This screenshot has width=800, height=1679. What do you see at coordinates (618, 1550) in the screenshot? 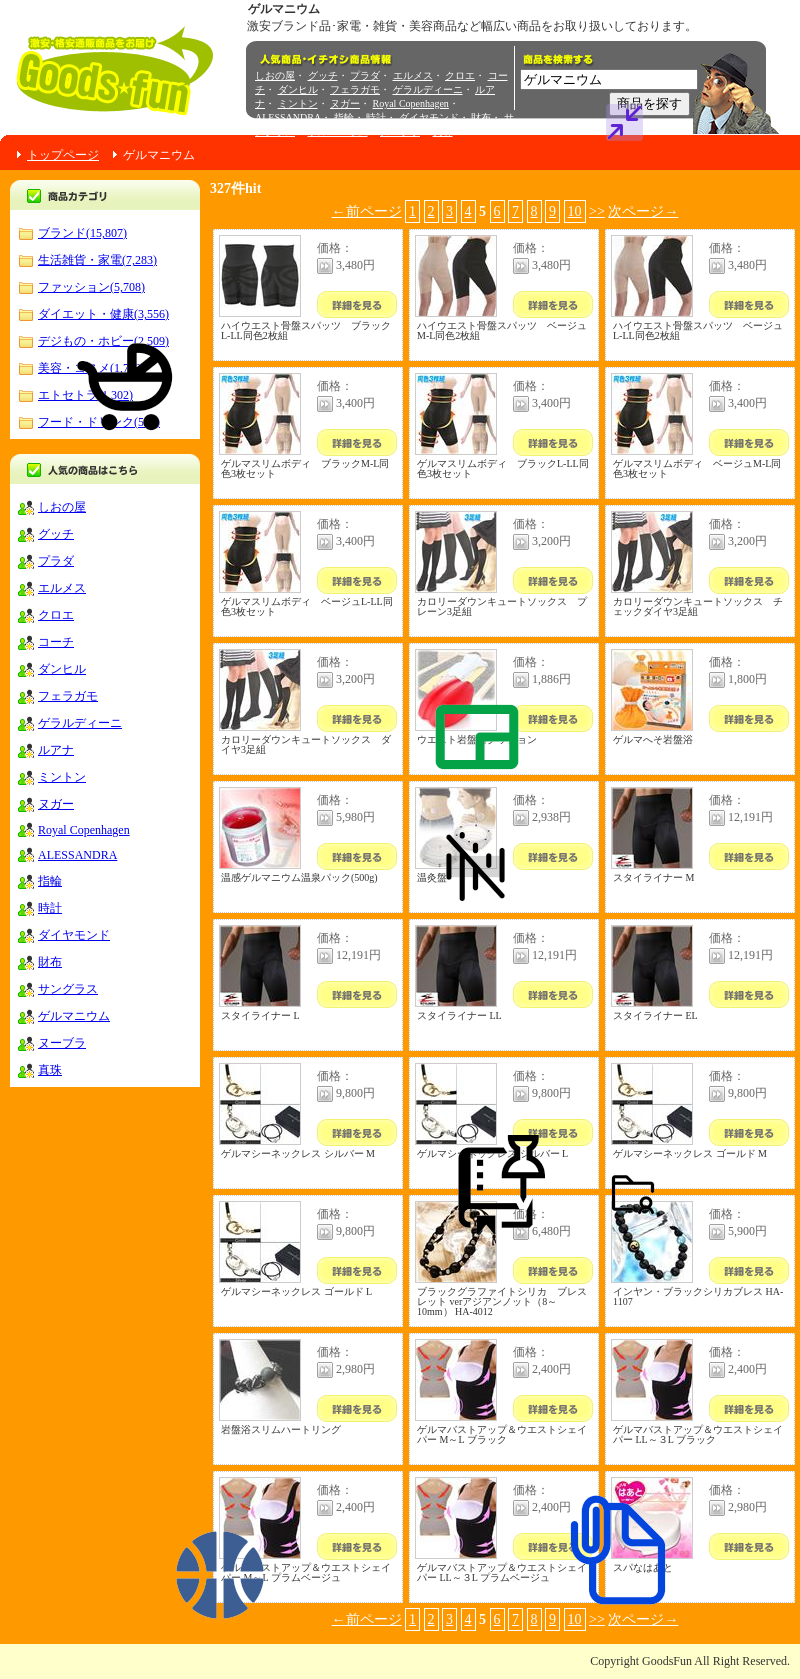
I see `attach a document or file` at bounding box center [618, 1550].